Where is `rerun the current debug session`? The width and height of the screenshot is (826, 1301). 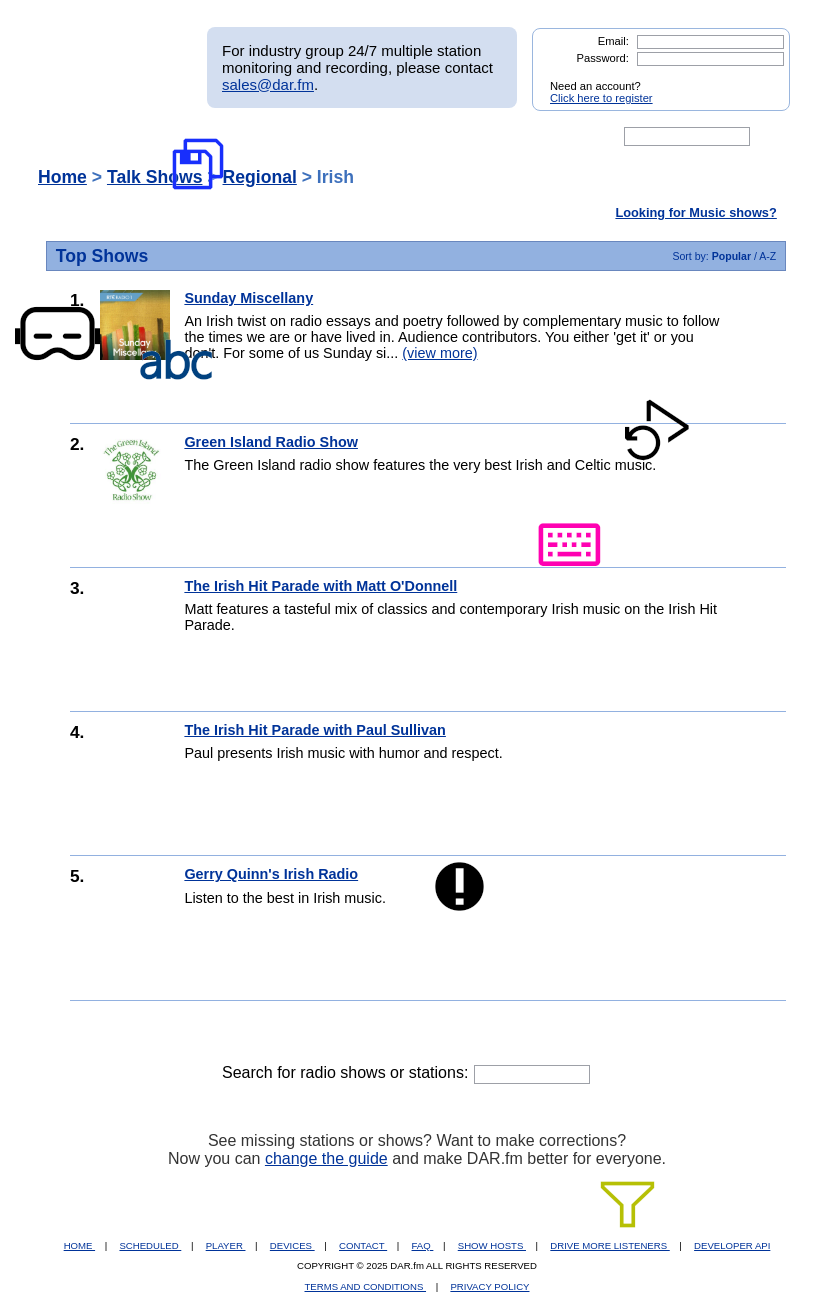
rerun the current debug session is located at coordinates (659, 425).